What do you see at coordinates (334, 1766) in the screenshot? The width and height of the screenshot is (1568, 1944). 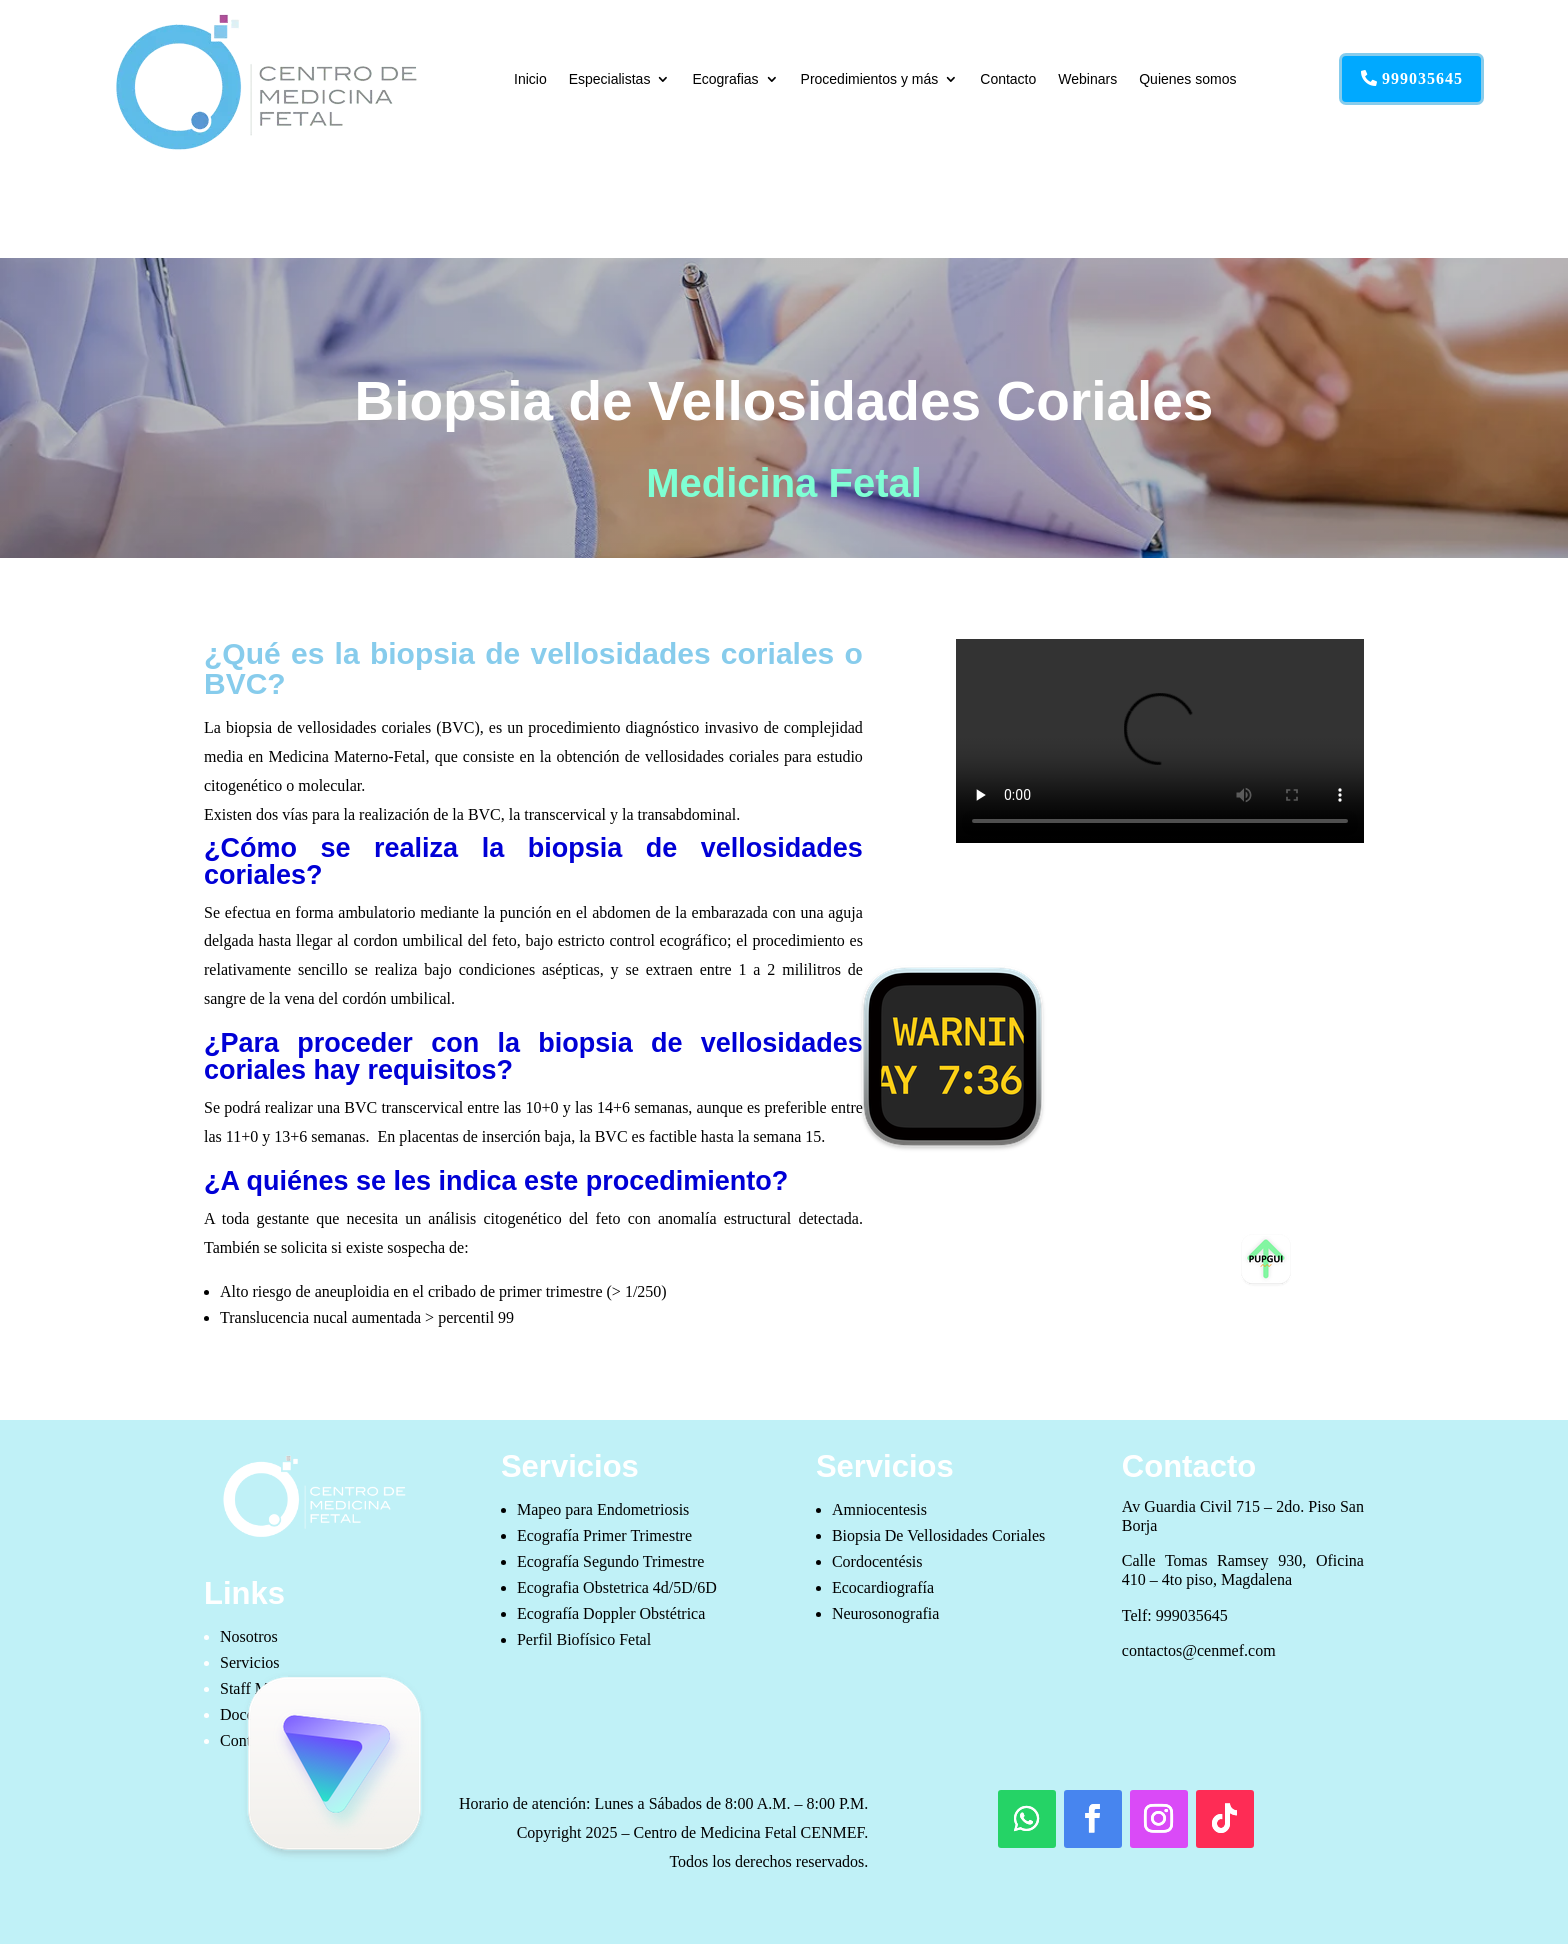 I see `launch ProtonVPN application` at bounding box center [334, 1766].